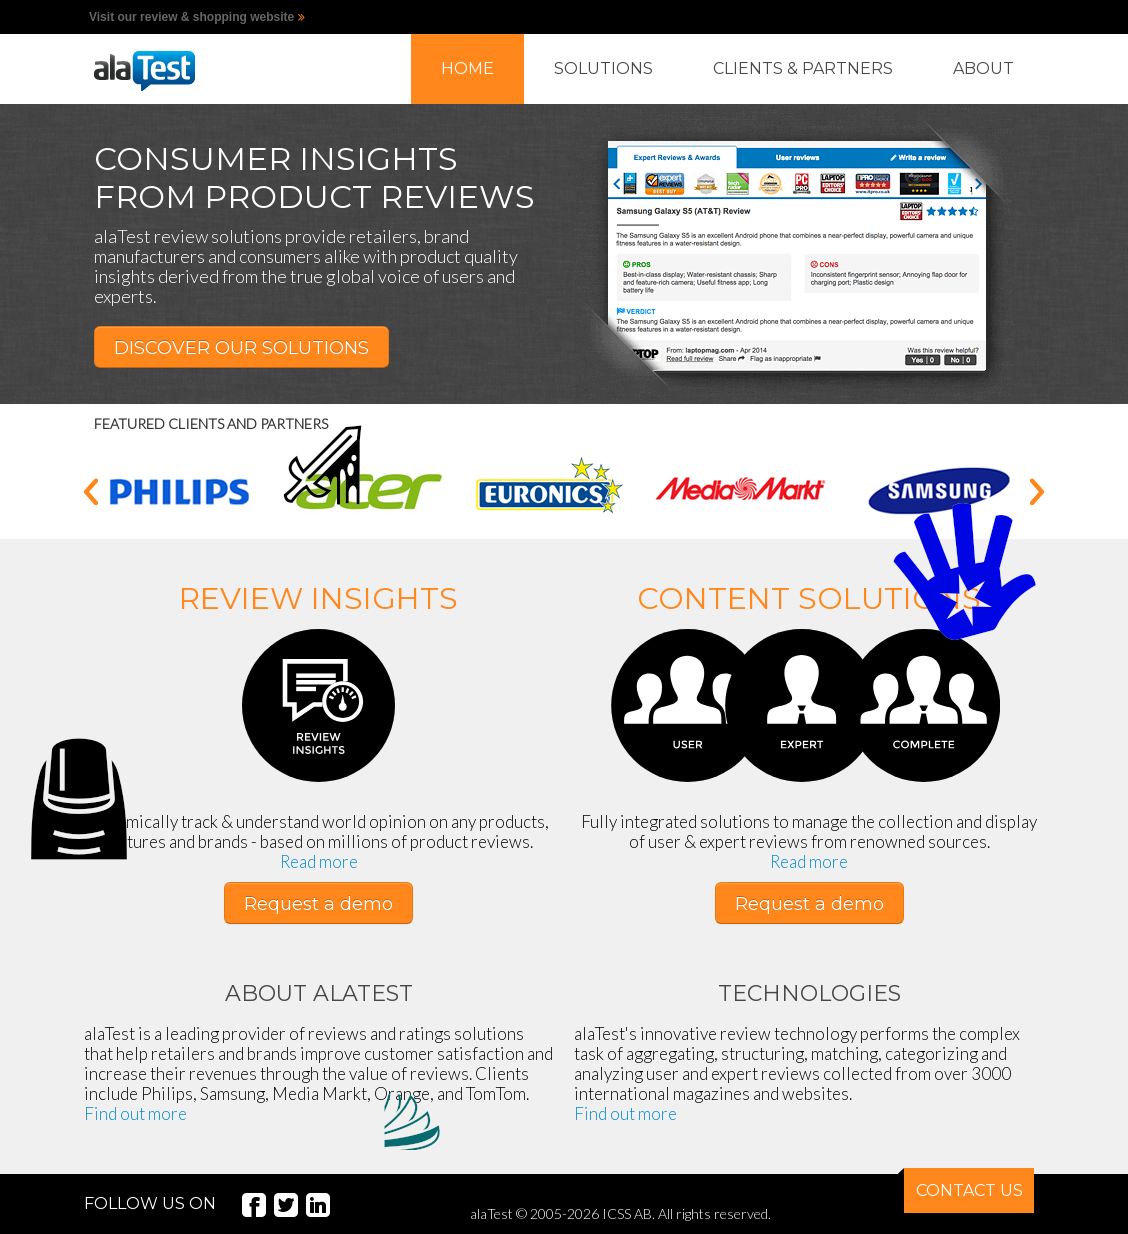 The width and height of the screenshot is (1128, 1234). I want to click on indicates a slashing or cutting attack ability, so click(412, 1122).